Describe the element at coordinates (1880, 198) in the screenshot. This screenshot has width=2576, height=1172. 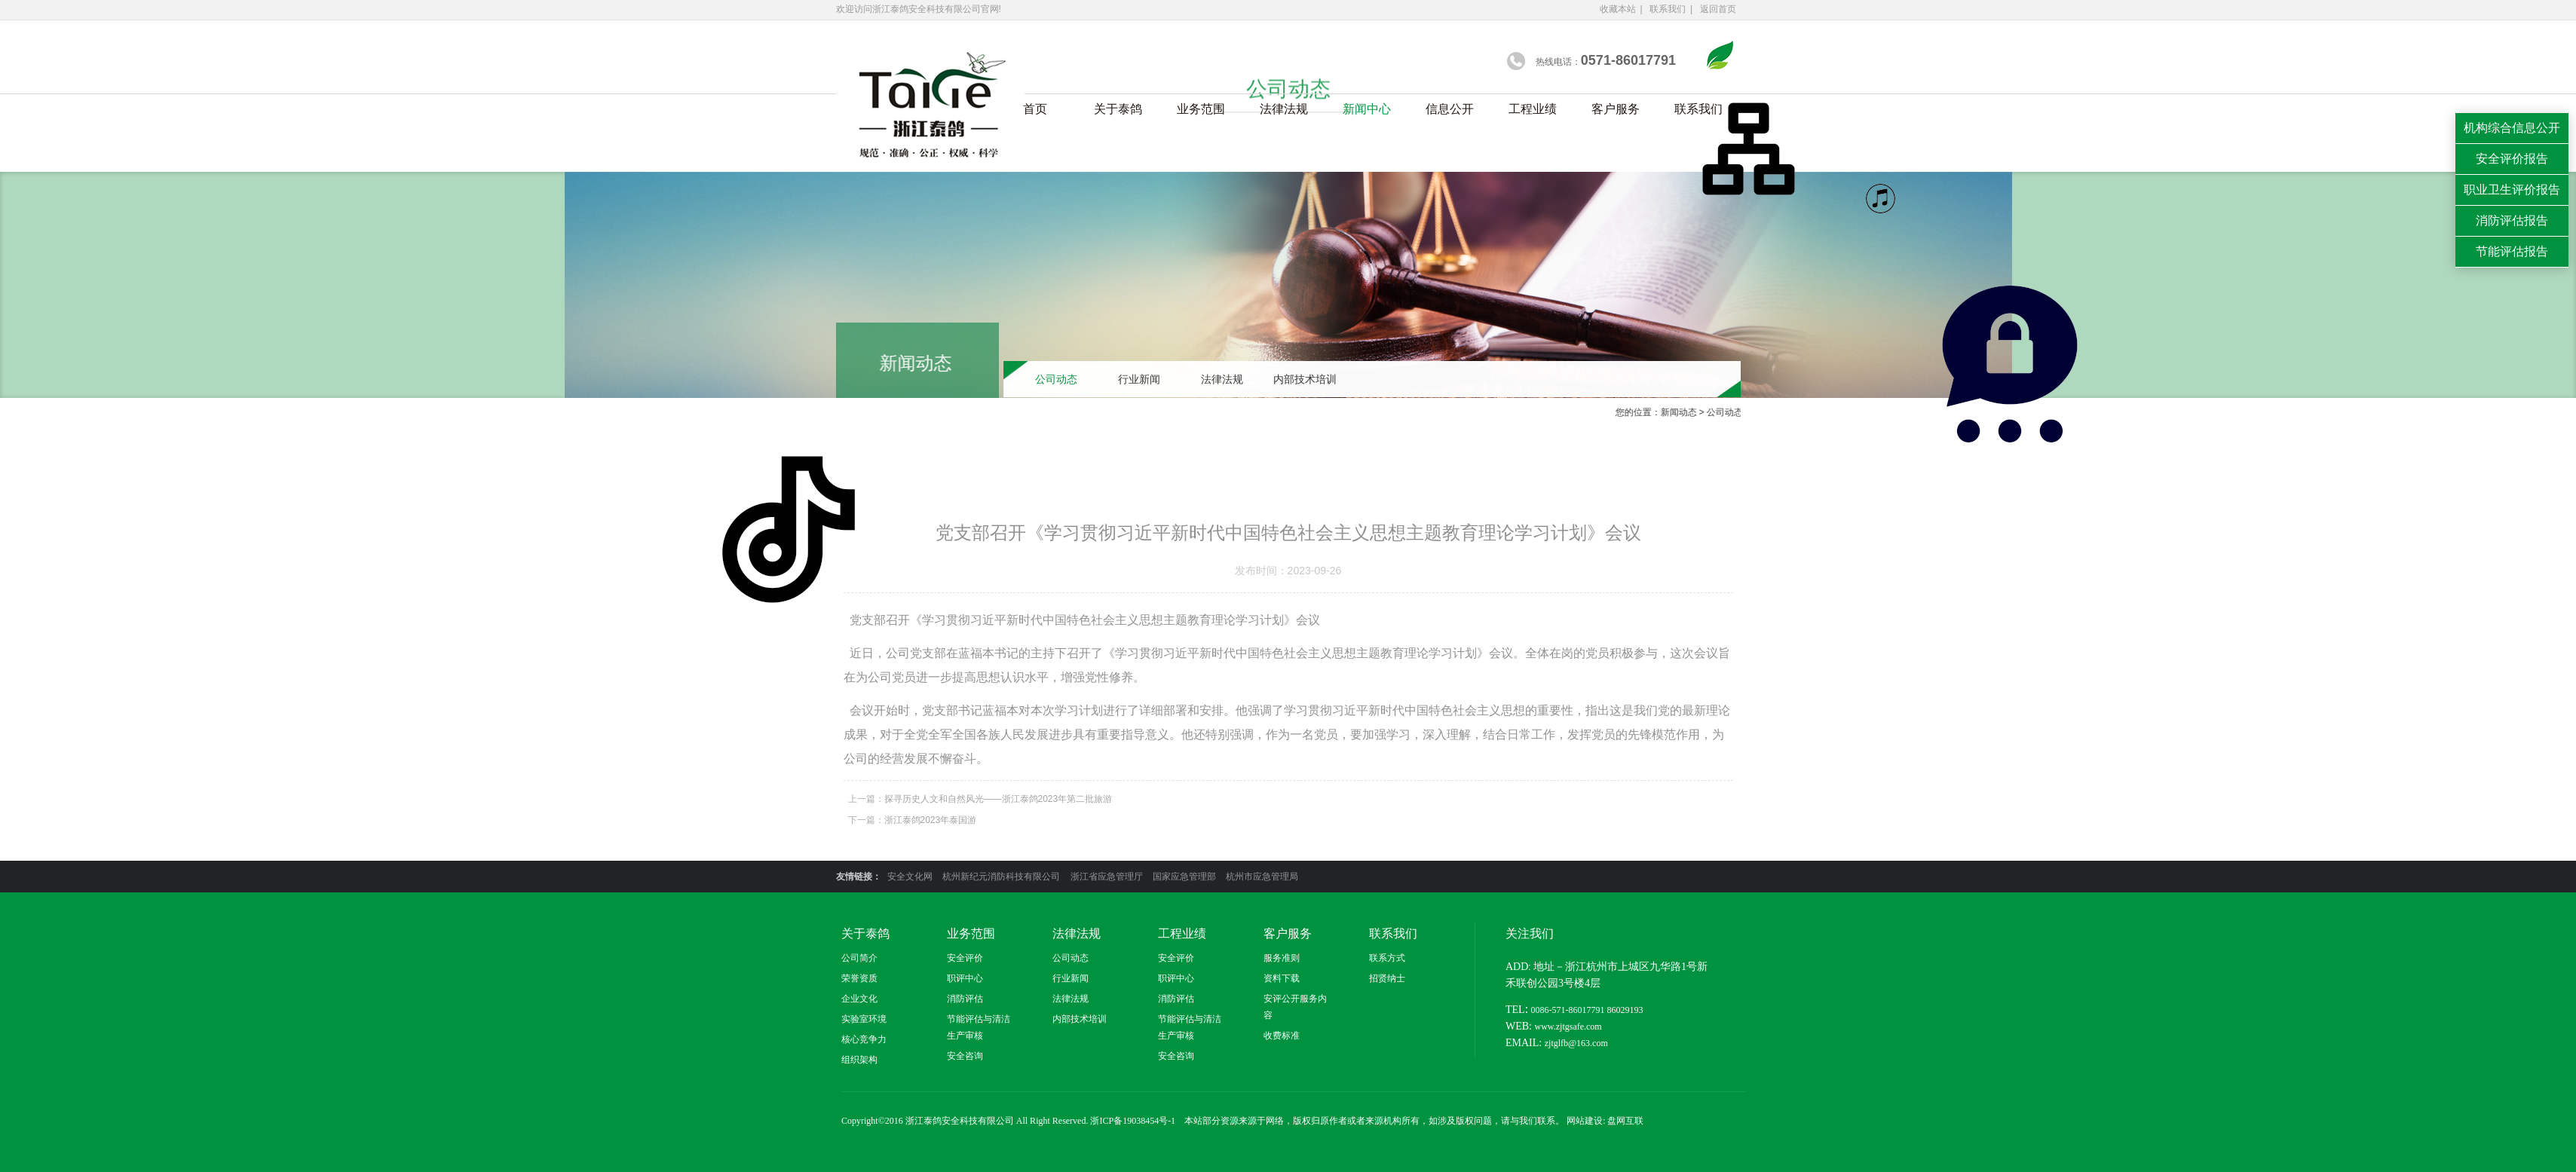
I see `open itunes application` at that location.